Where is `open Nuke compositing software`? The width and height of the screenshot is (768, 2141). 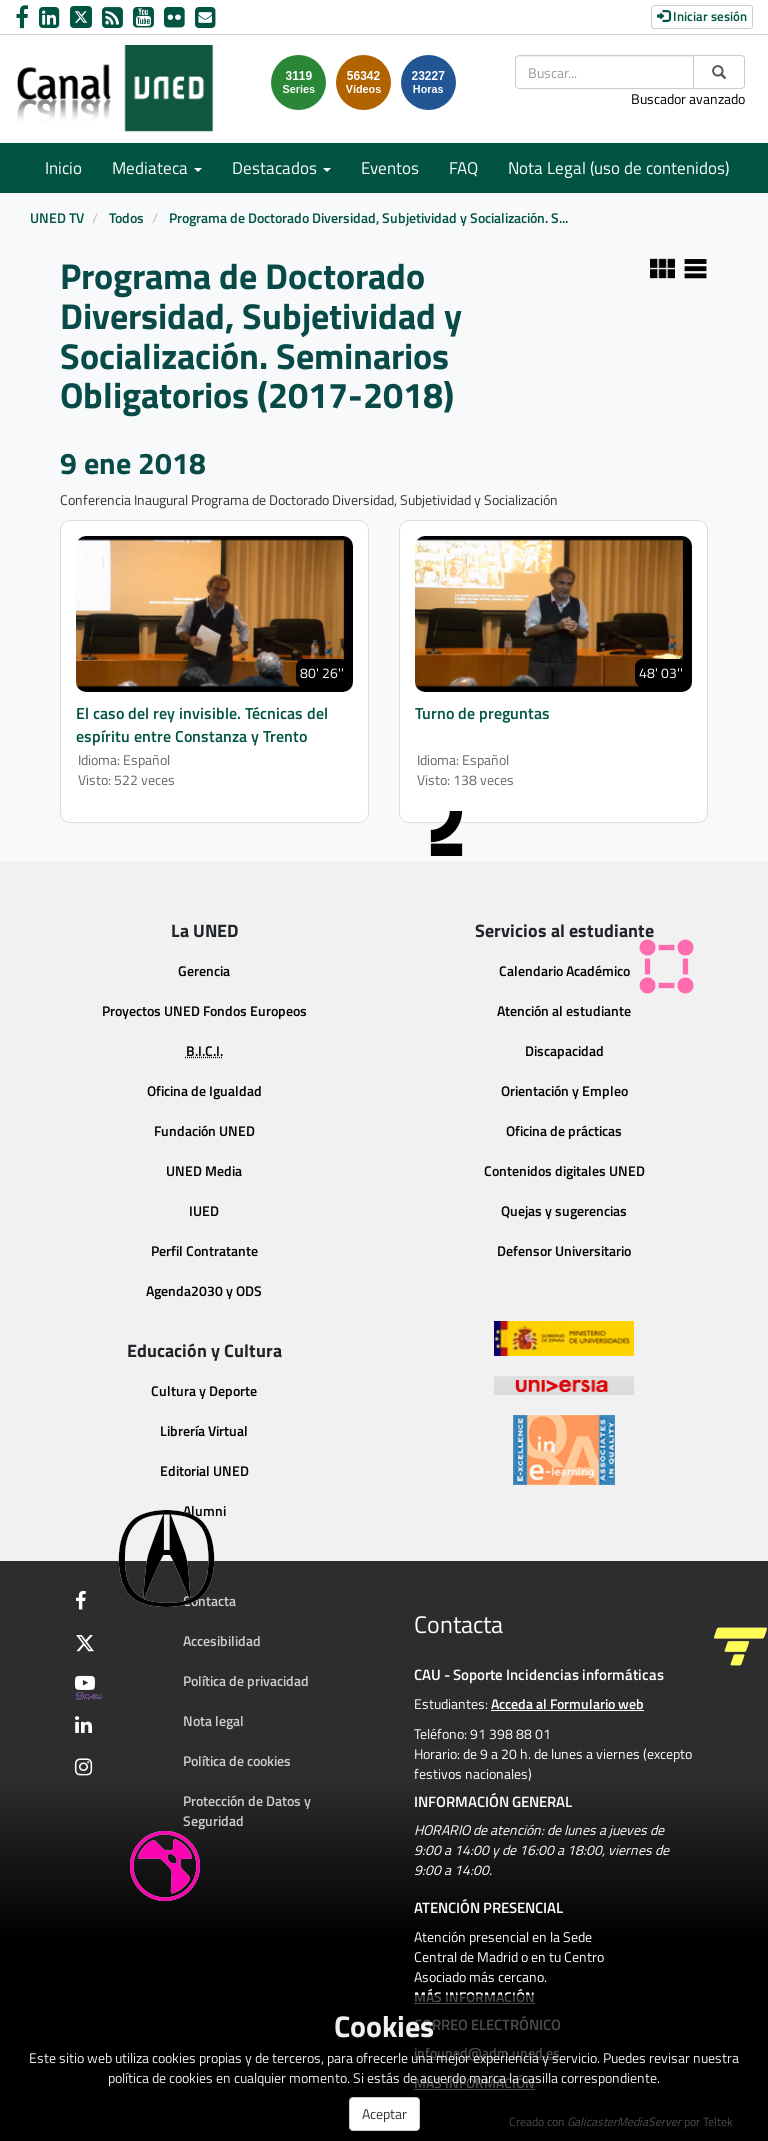 open Nuke compositing software is located at coordinates (165, 1866).